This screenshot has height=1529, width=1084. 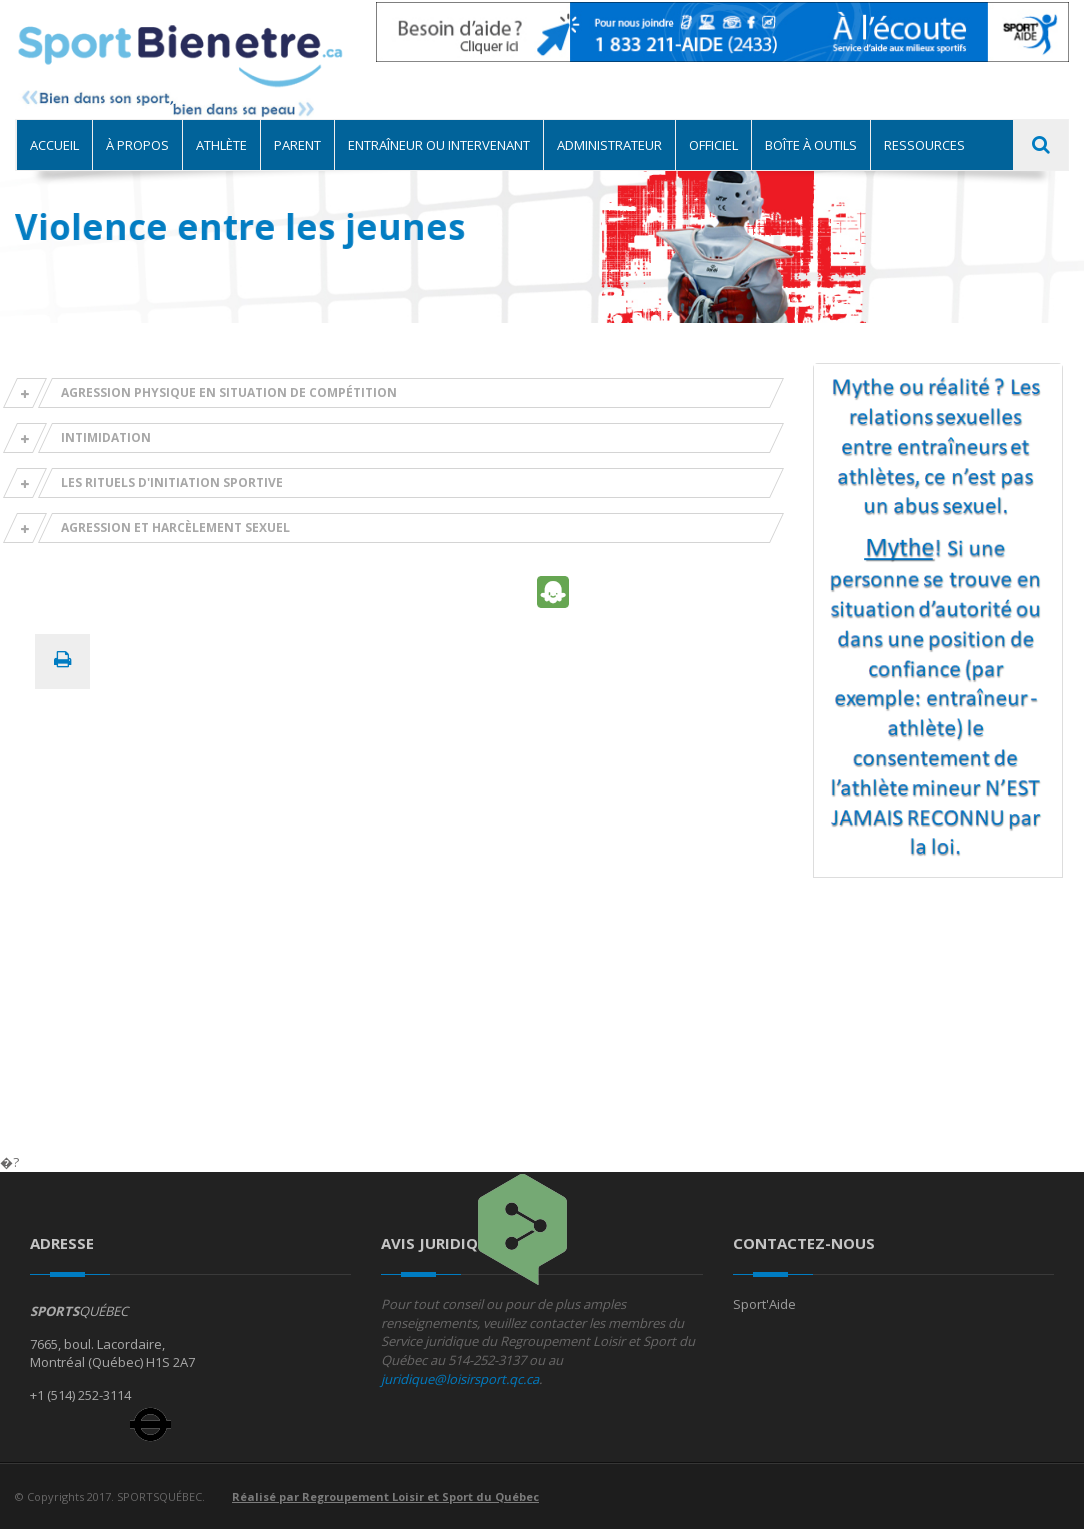 What do you see at coordinates (522, 1229) in the screenshot?
I see `open DeepL translator` at bounding box center [522, 1229].